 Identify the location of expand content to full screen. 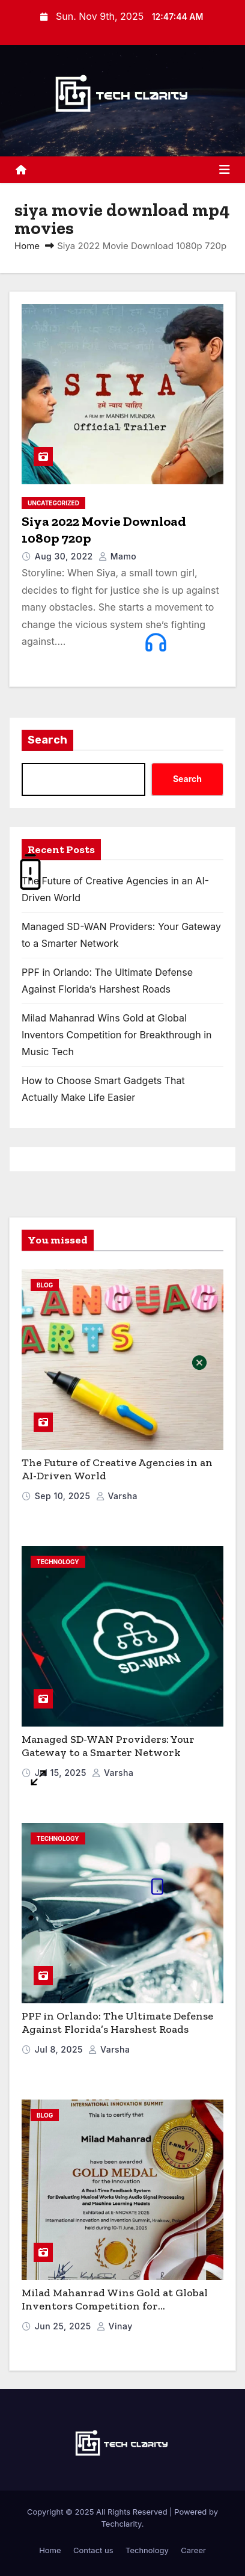
(38, 1778).